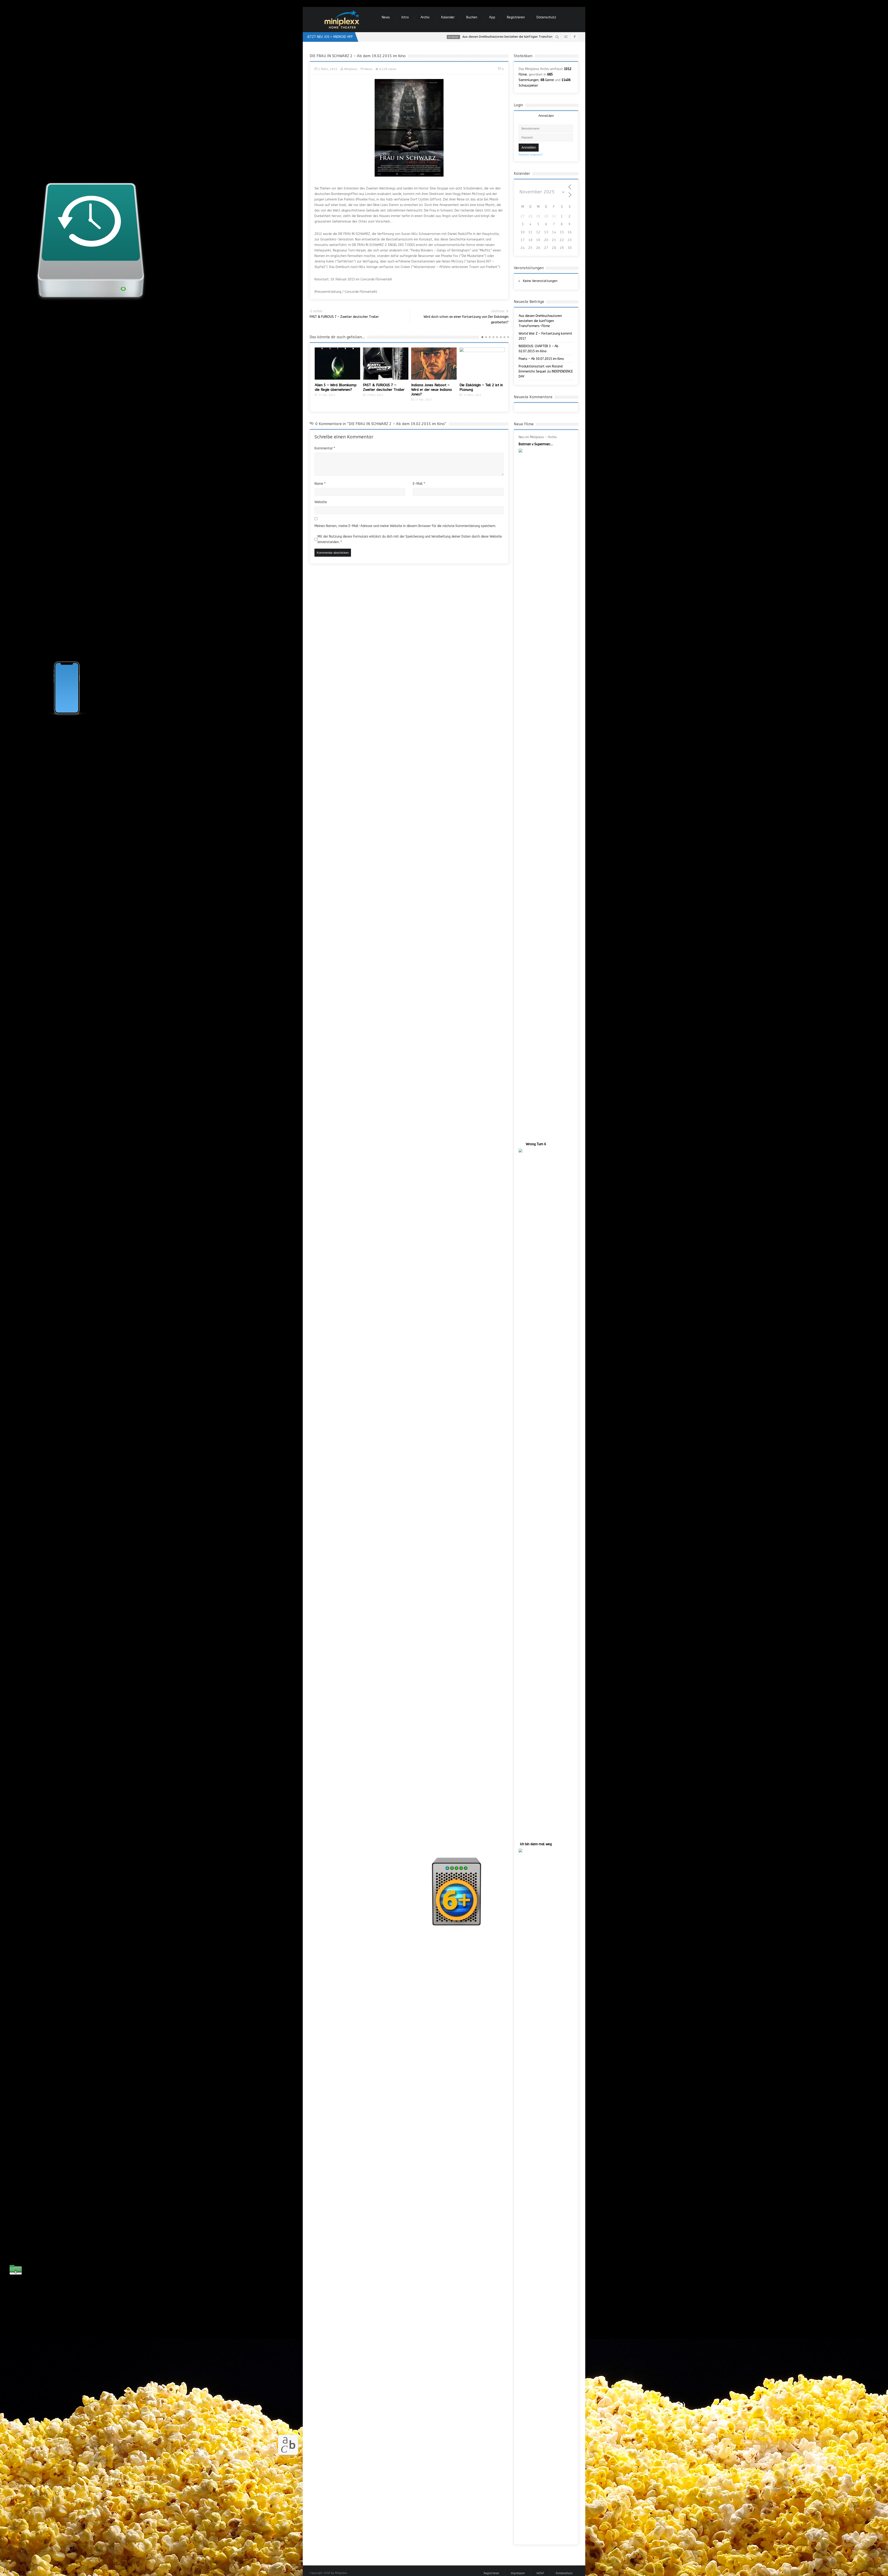 This screenshot has height=2576, width=888. Describe the element at coordinates (16, 2270) in the screenshot. I see `folder containing Pokémon Safari Ball themed content` at that location.